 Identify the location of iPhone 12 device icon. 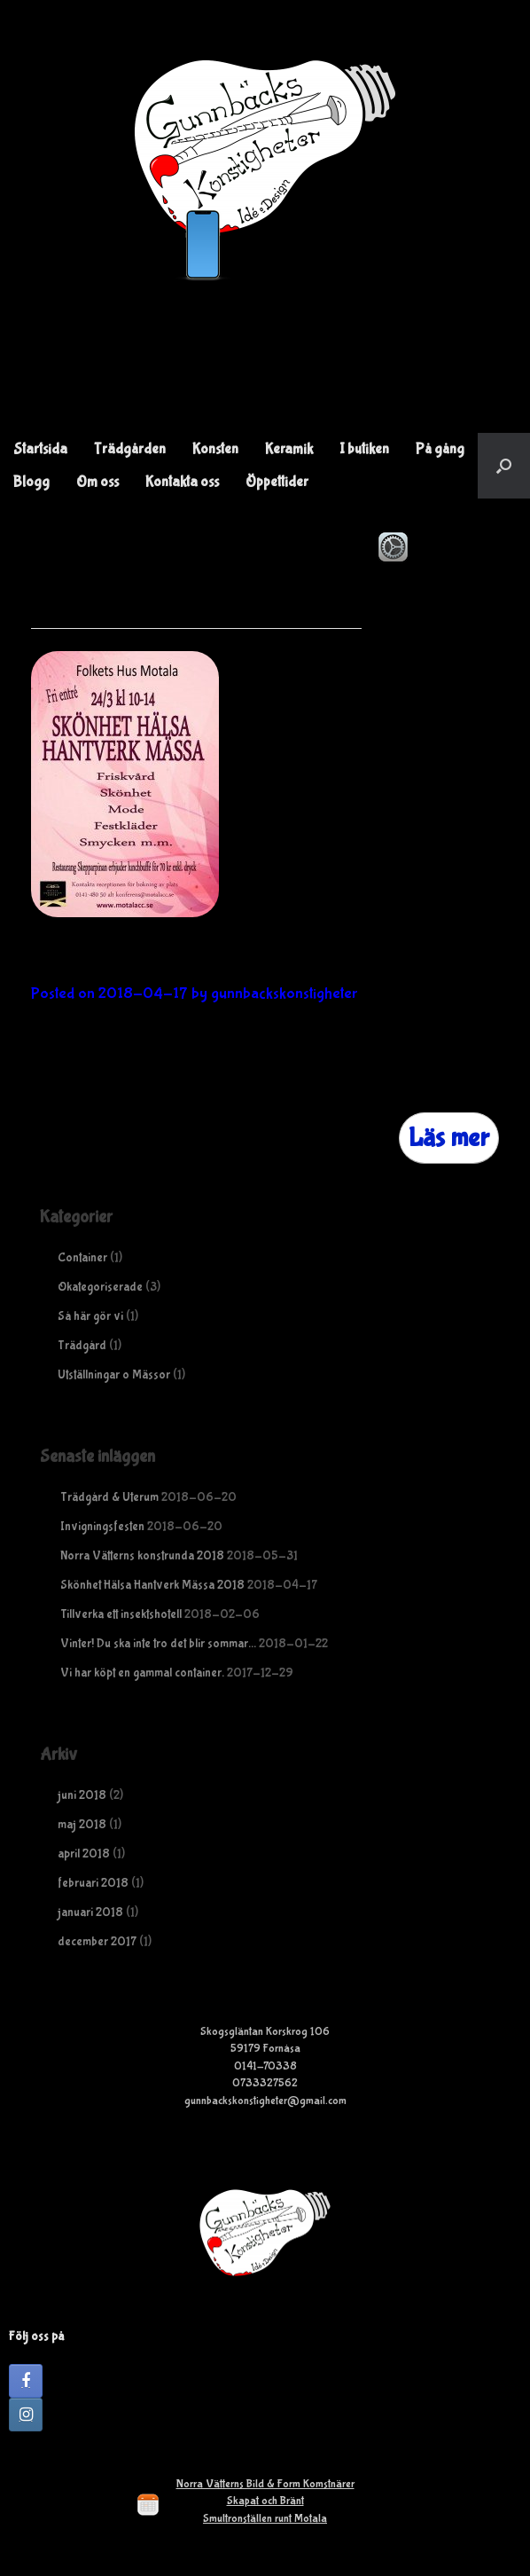
(203, 246).